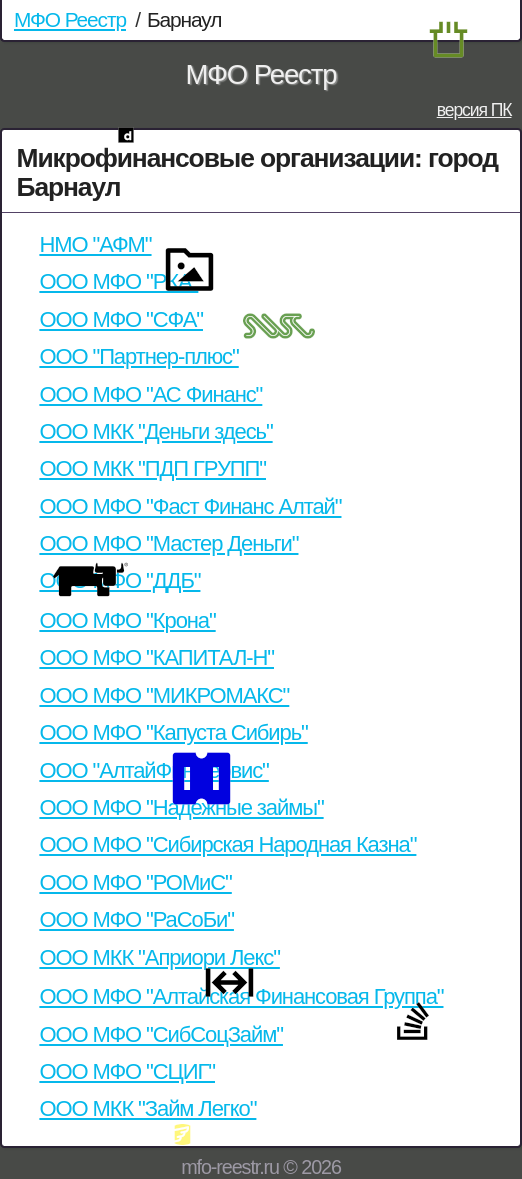 Image resolution: width=522 pixels, height=1179 pixels. I want to click on flyway database migration tool logo, so click(182, 1134).